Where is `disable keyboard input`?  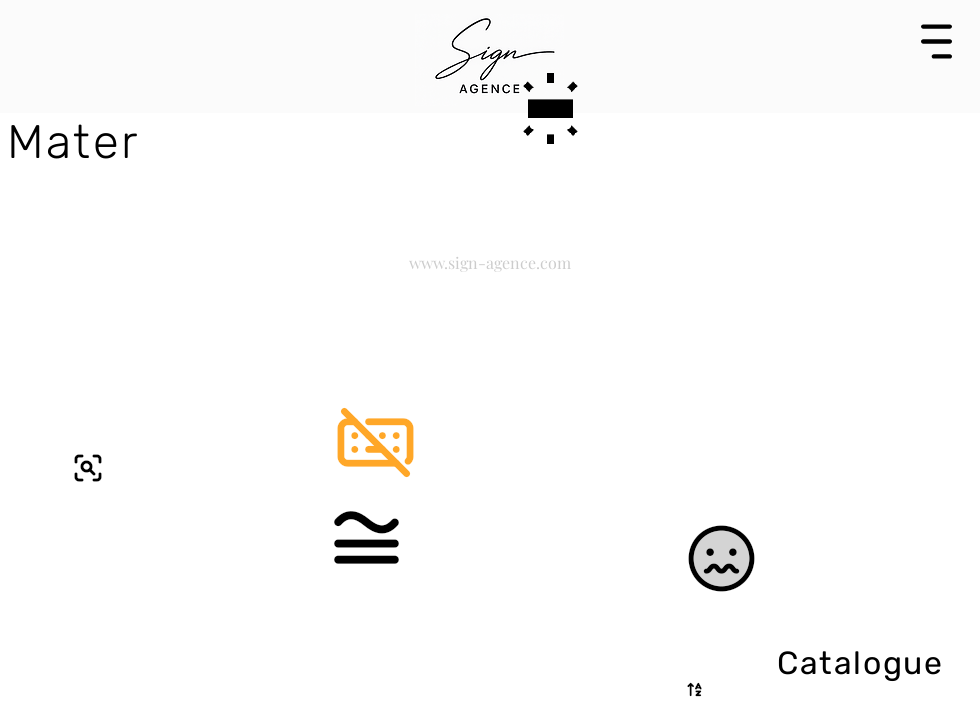
disable keyboard input is located at coordinates (375, 442).